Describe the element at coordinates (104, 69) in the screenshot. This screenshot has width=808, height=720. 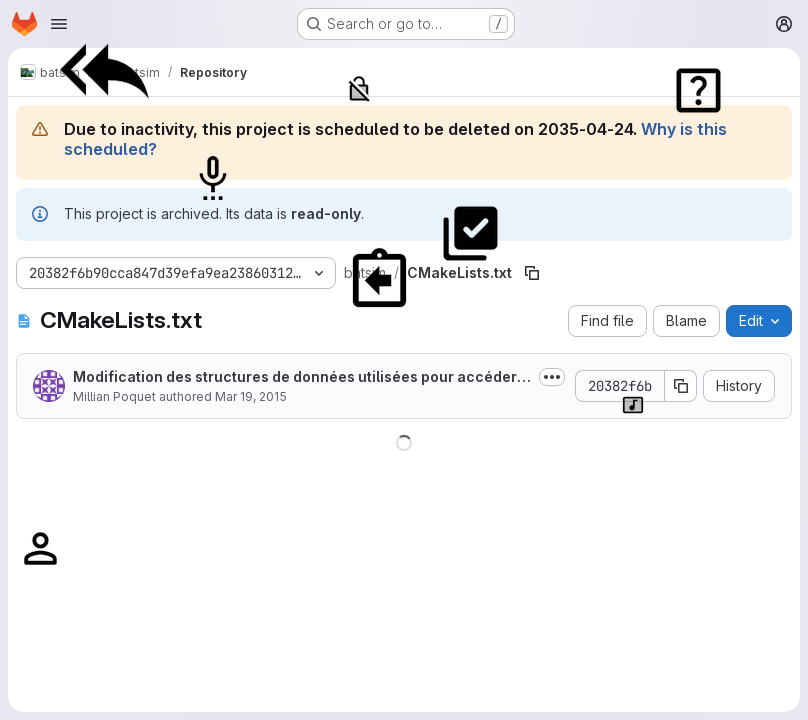
I see `reply to all recipients of a message` at that location.